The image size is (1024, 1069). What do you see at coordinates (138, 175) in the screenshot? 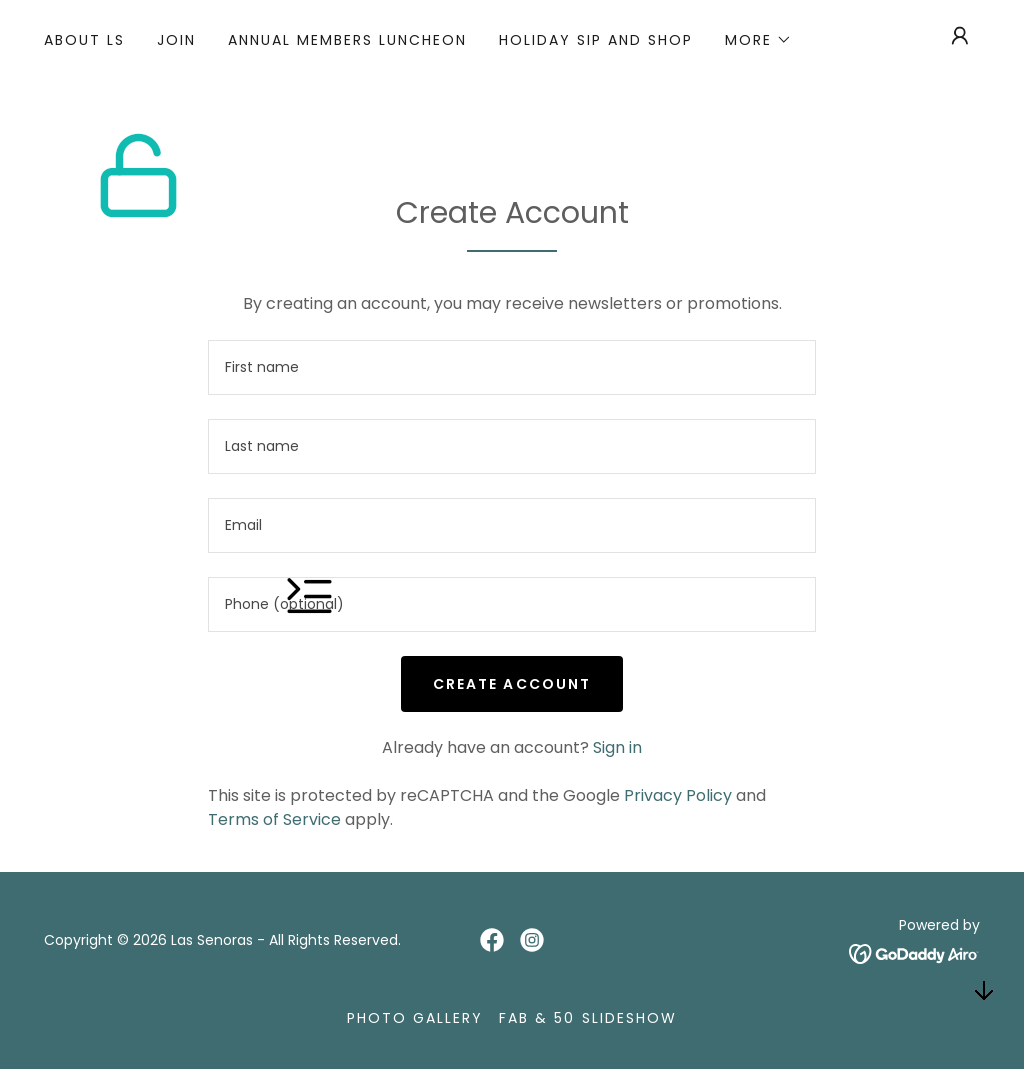
I see `unlock a secured item or feature` at bounding box center [138, 175].